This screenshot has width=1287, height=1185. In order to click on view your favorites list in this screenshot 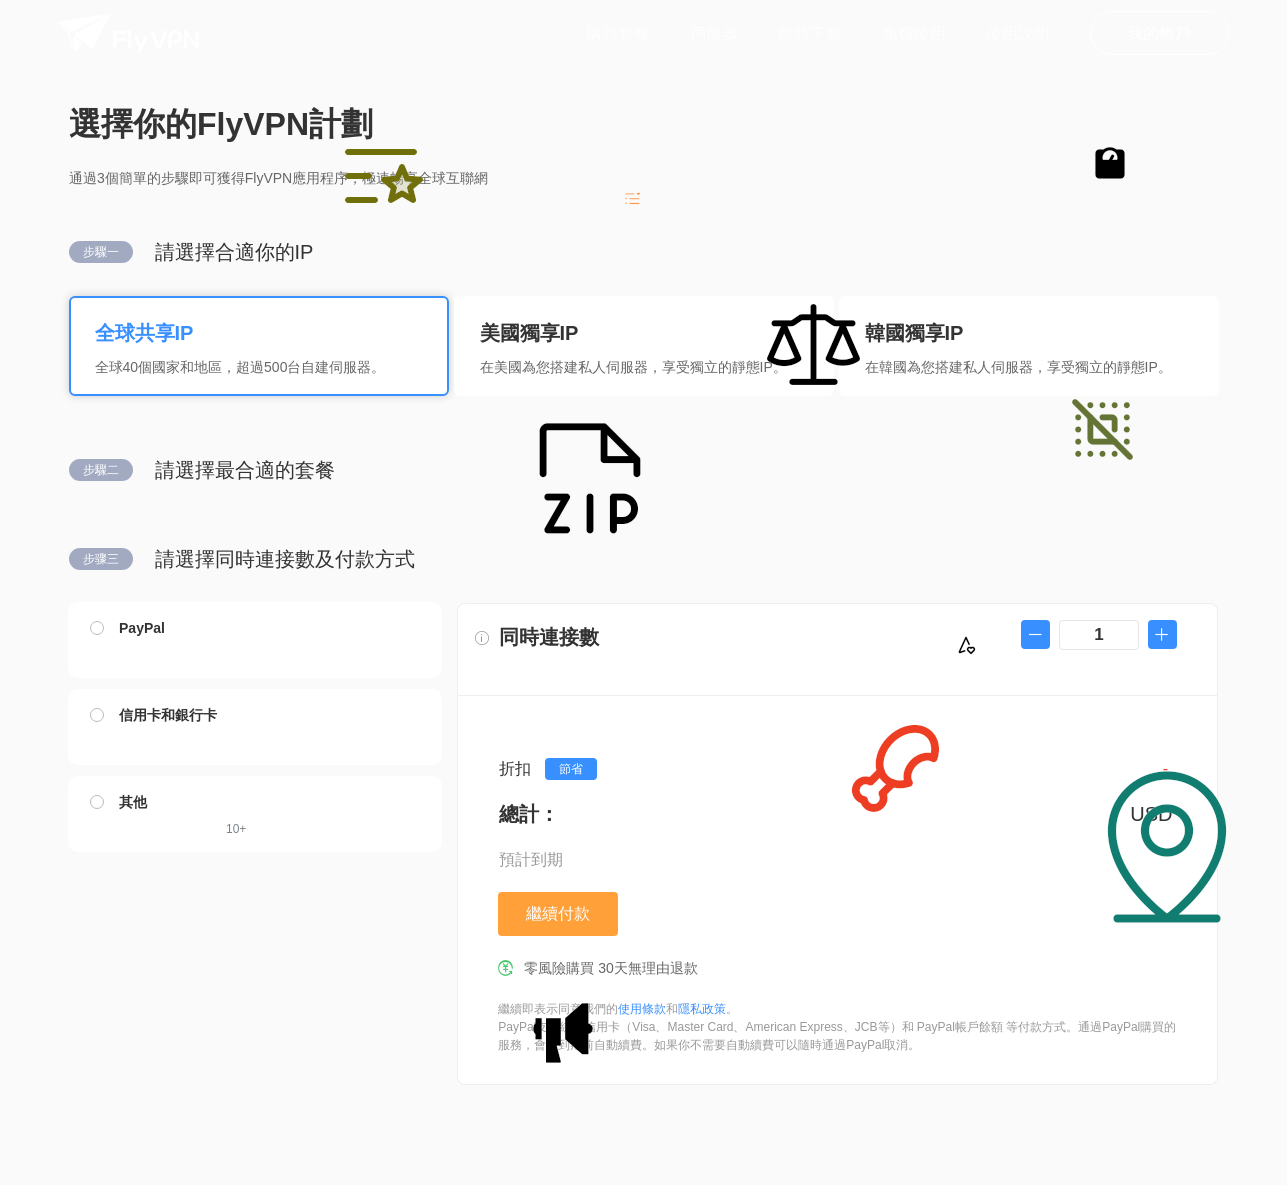, I will do `click(381, 176)`.